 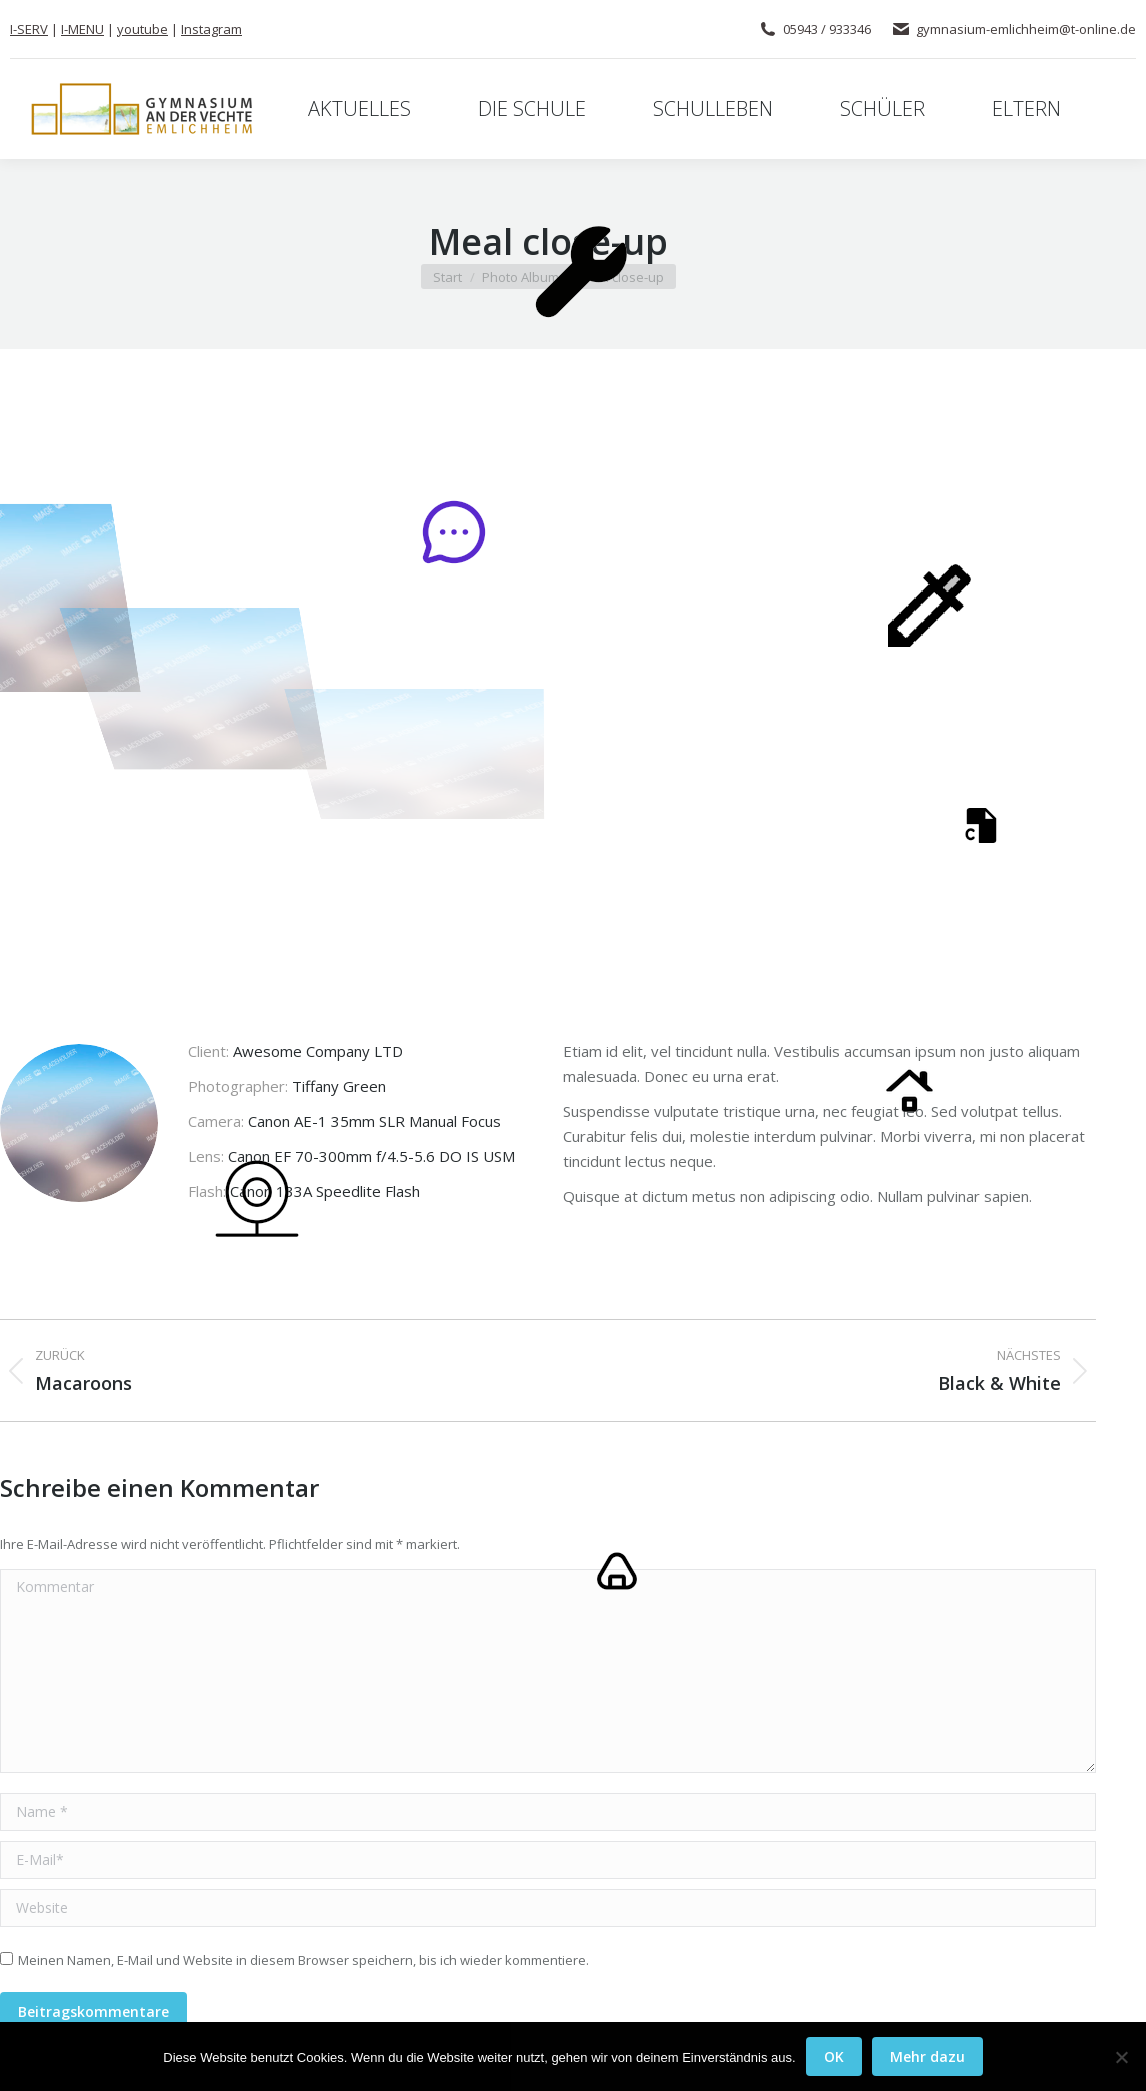 What do you see at coordinates (909, 1091) in the screenshot?
I see `access home or housing settings` at bounding box center [909, 1091].